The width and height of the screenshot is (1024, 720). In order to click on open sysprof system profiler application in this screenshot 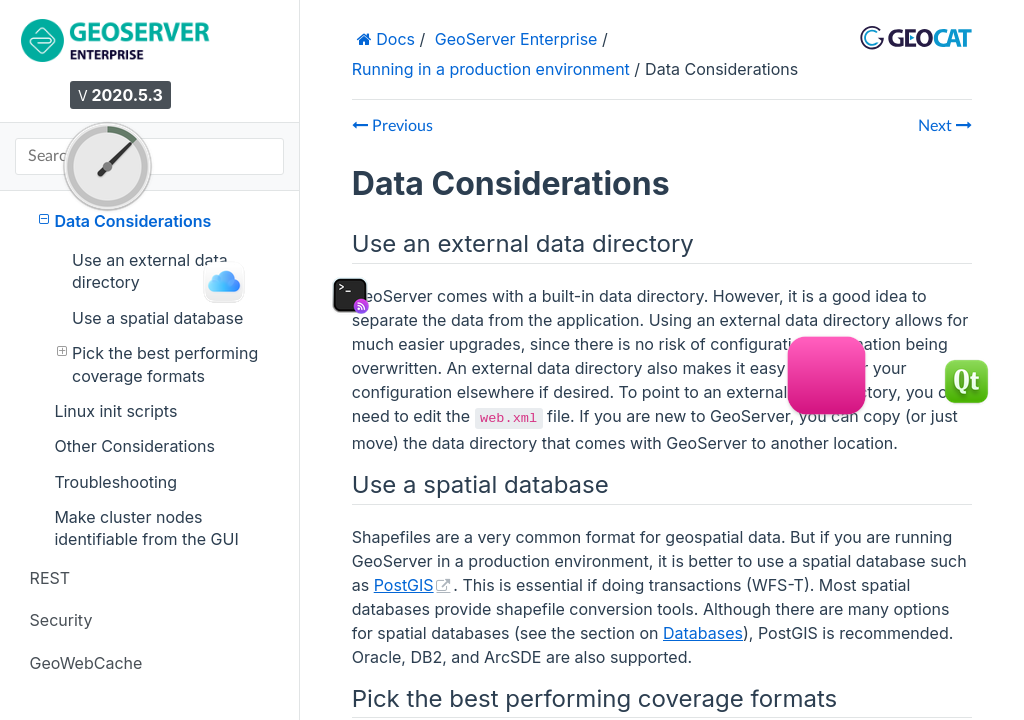, I will do `click(107, 166)`.